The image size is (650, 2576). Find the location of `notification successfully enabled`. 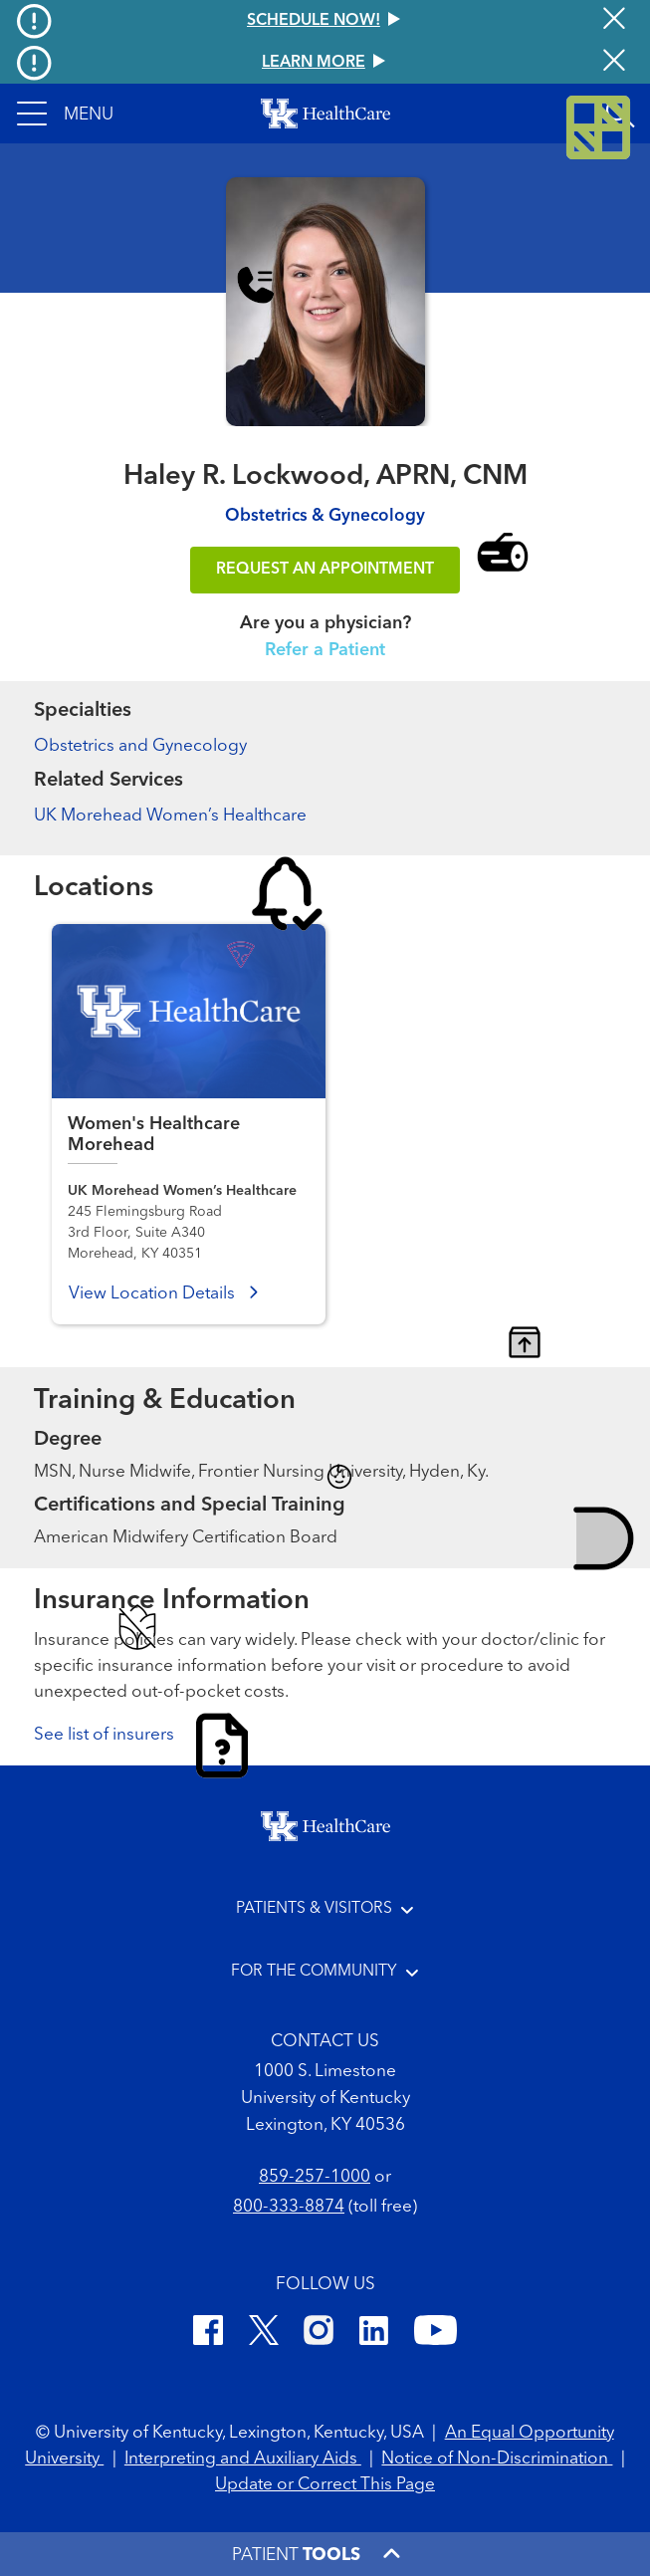

notification successfully enabled is located at coordinates (285, 893).